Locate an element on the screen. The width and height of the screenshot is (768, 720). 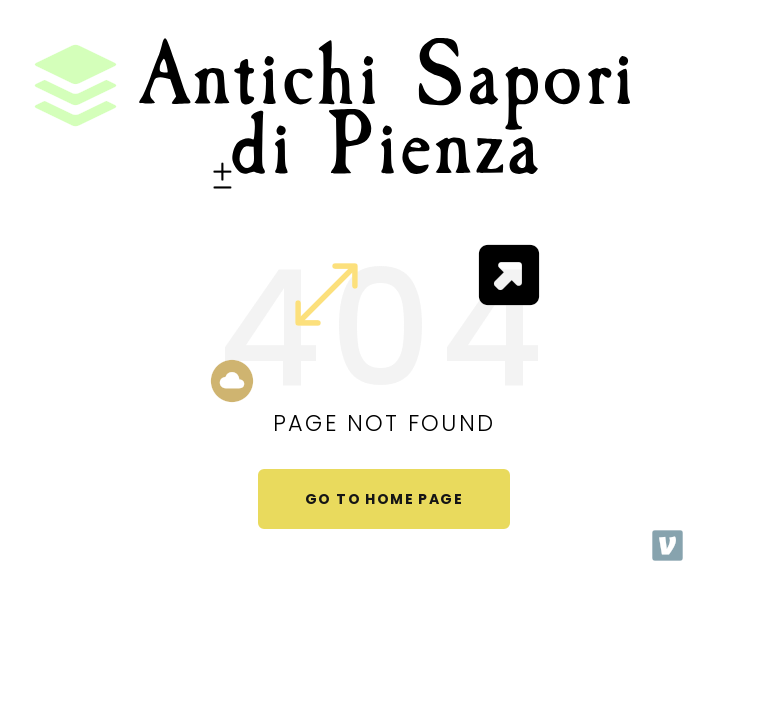
open link in a new window or tab is located at coordinates (509, 275).